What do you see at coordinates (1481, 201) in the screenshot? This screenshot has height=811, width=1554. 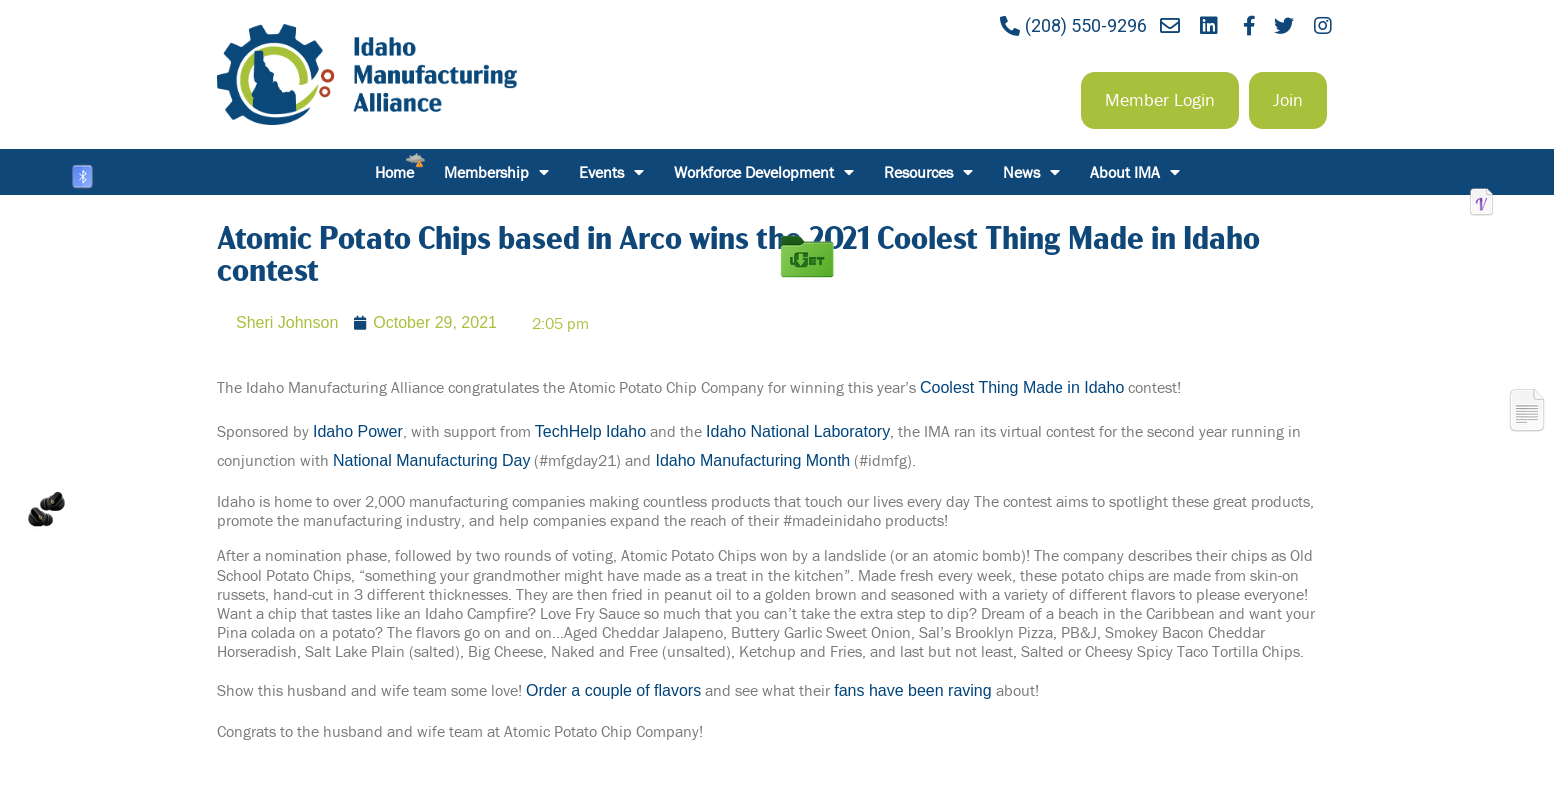 I see `indicates a Vala programming language source file` at bounding box center [1481, 201].